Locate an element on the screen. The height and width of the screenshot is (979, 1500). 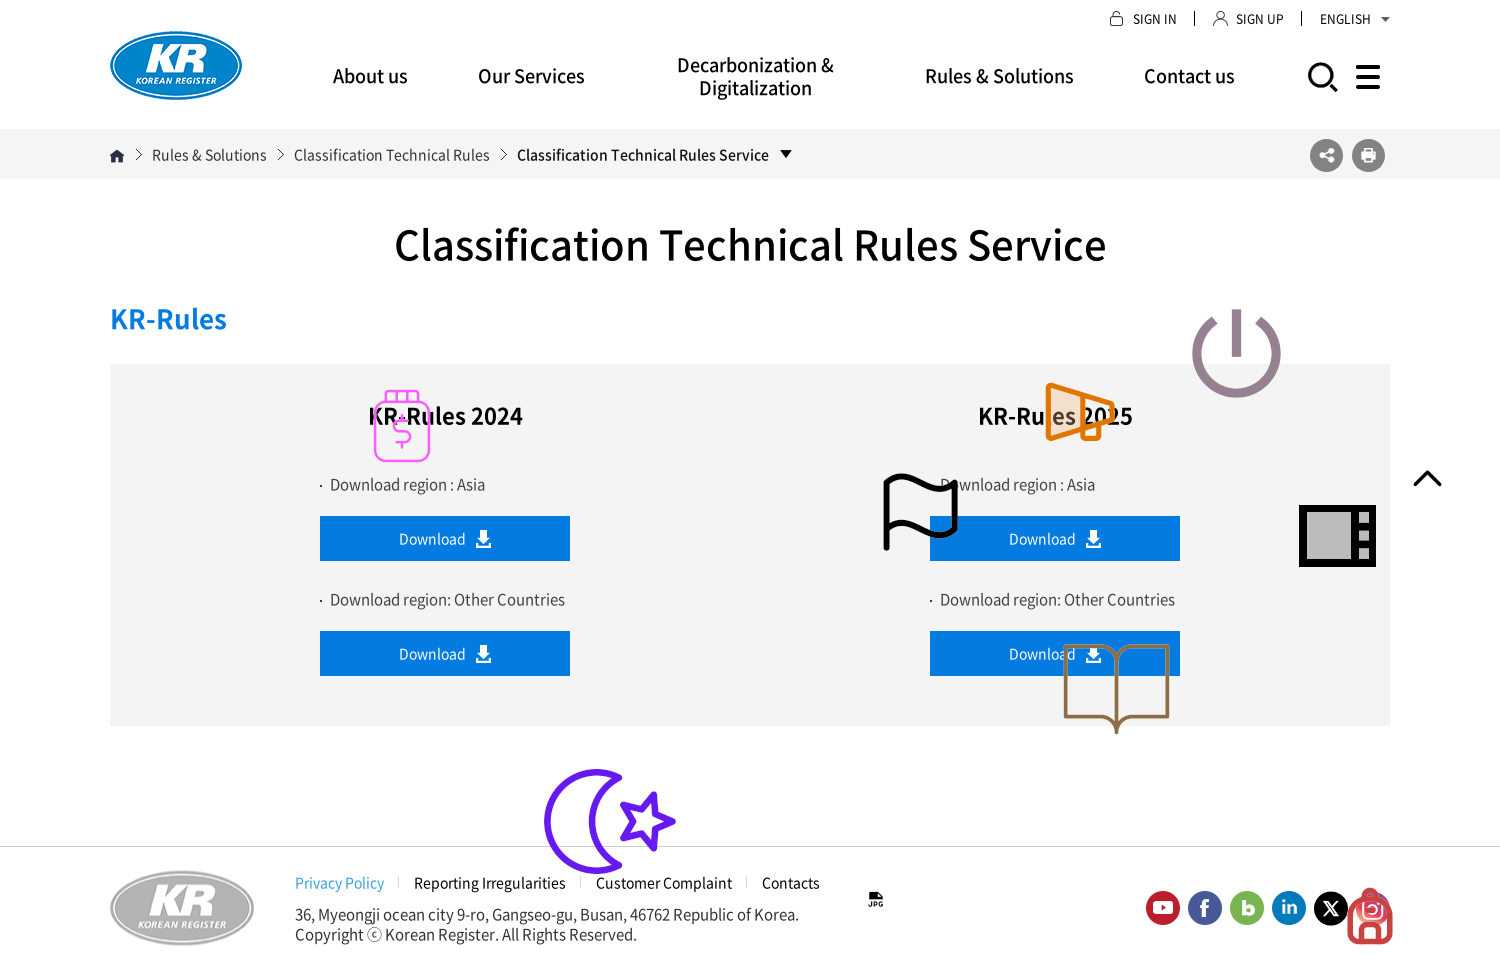
toggle islamic calendar or prayer times is located at coordinates (605, 821).